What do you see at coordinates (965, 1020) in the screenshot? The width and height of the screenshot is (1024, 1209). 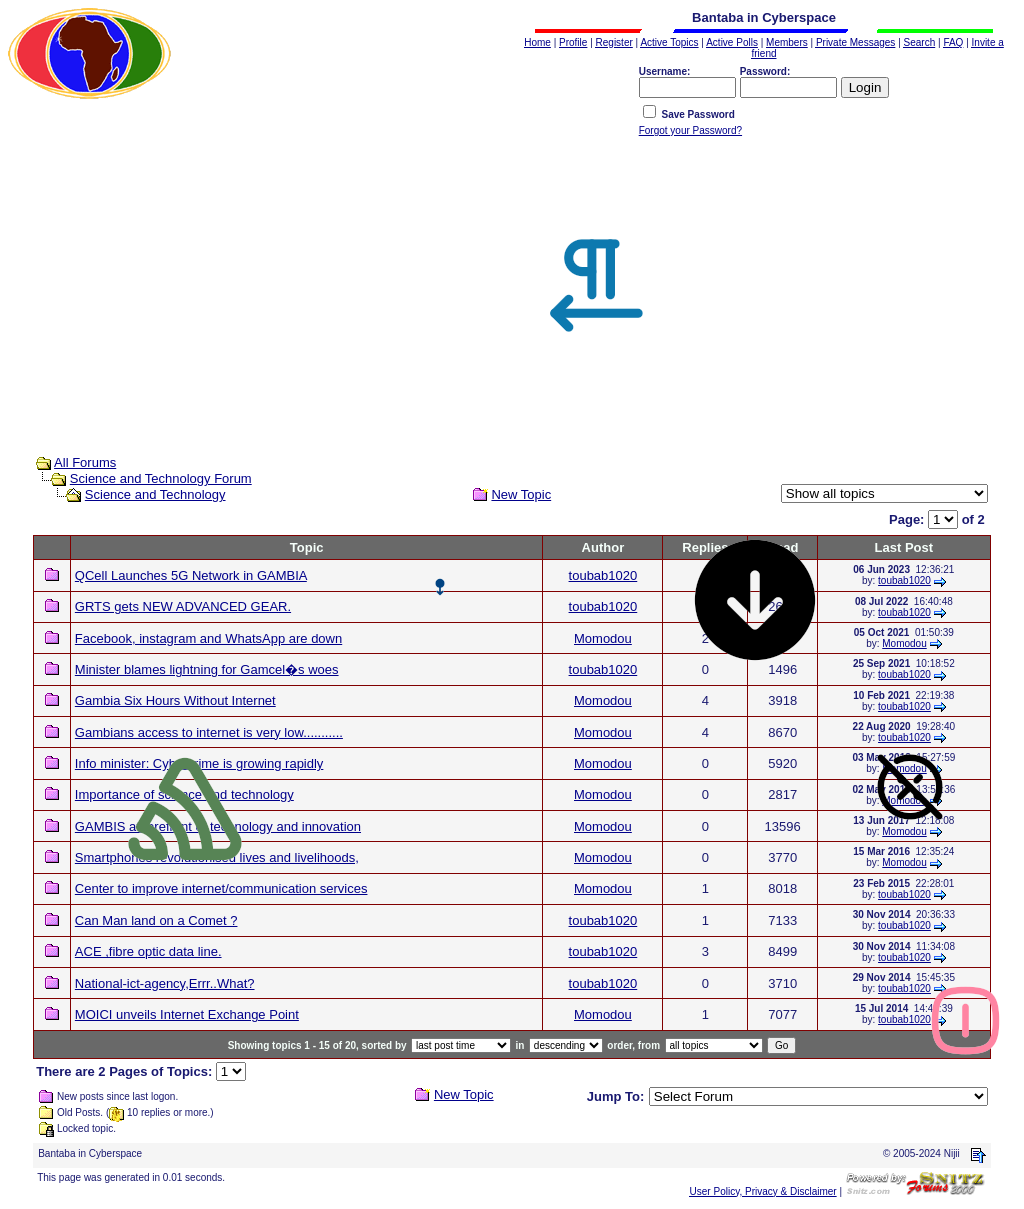 I see `view more information or details` at bounding box center [965, 1020].